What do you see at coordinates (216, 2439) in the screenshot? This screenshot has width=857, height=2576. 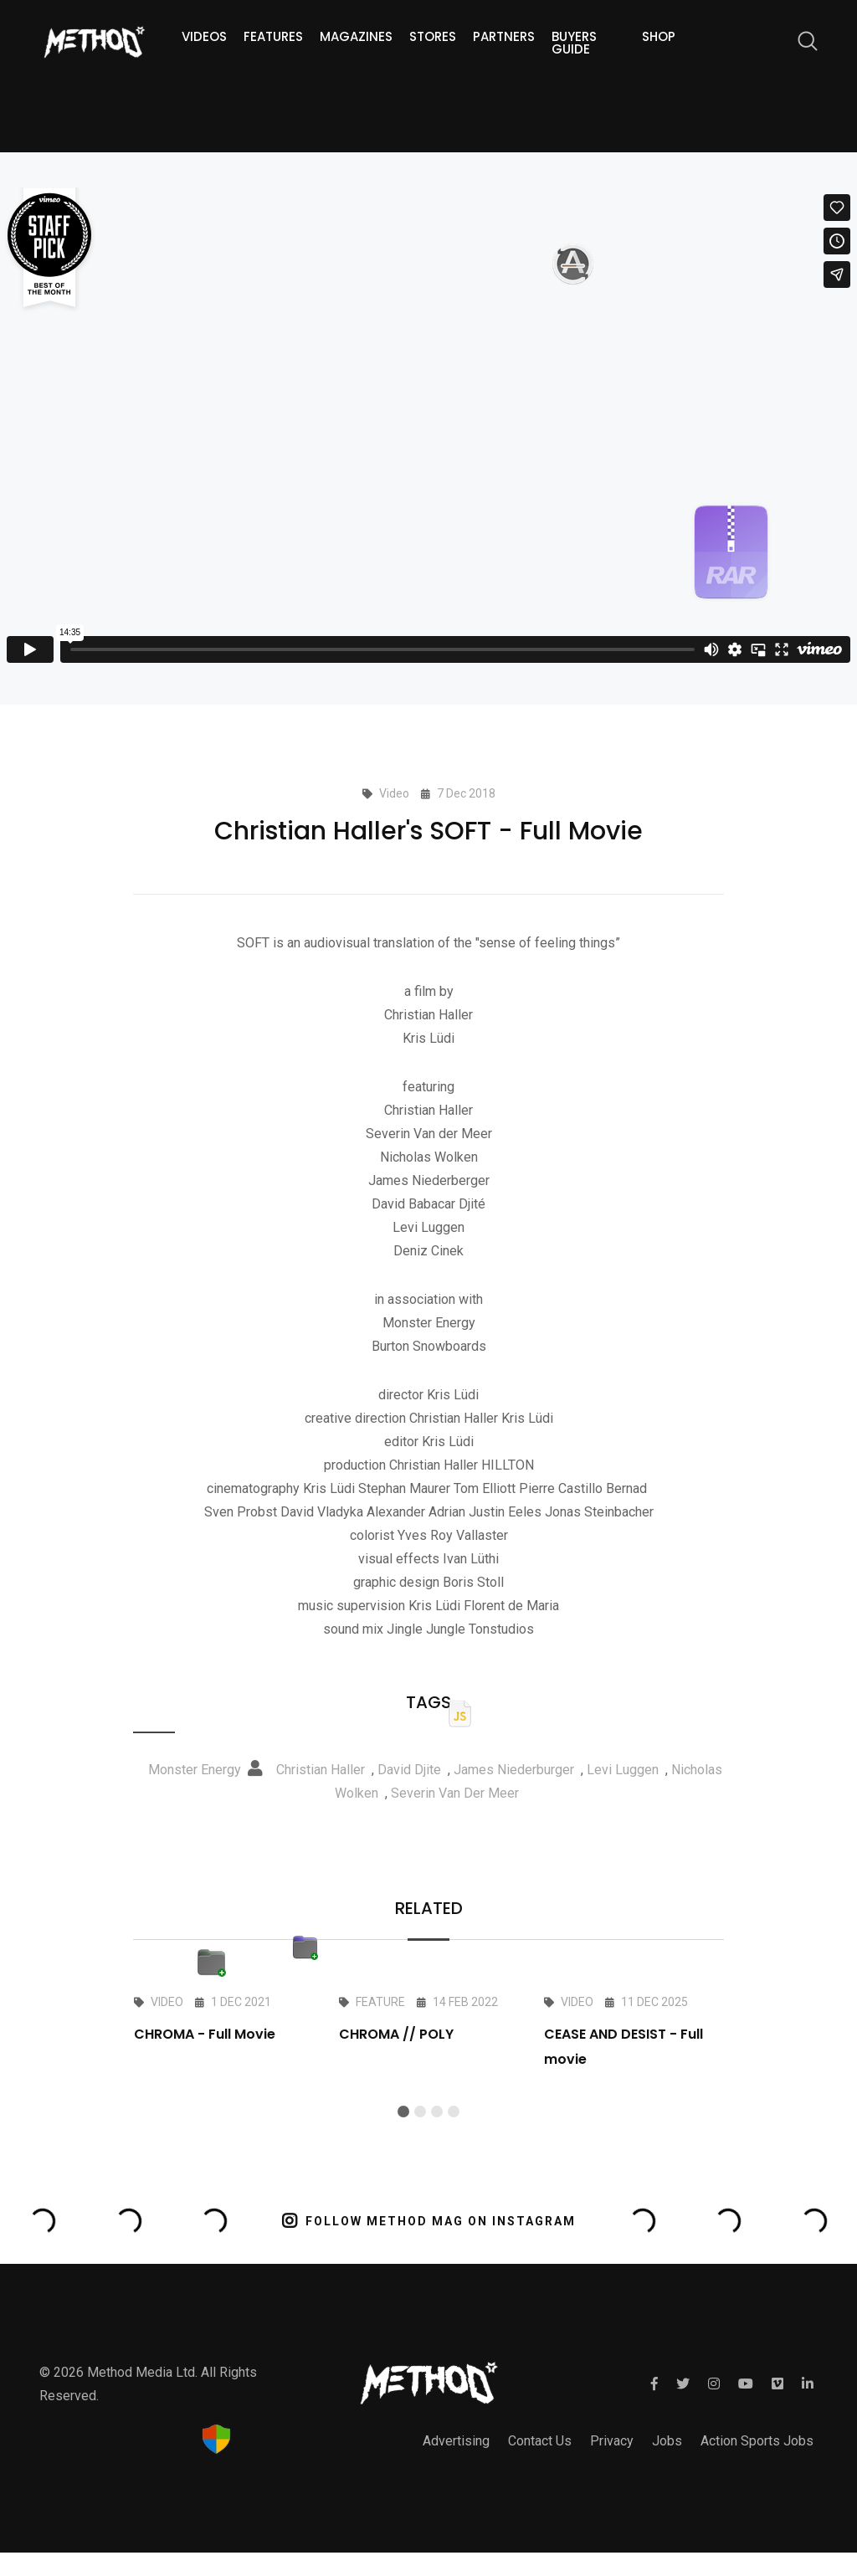 I see `indicates Windows Firewall protection is active` at bounding box center [216, 2439].